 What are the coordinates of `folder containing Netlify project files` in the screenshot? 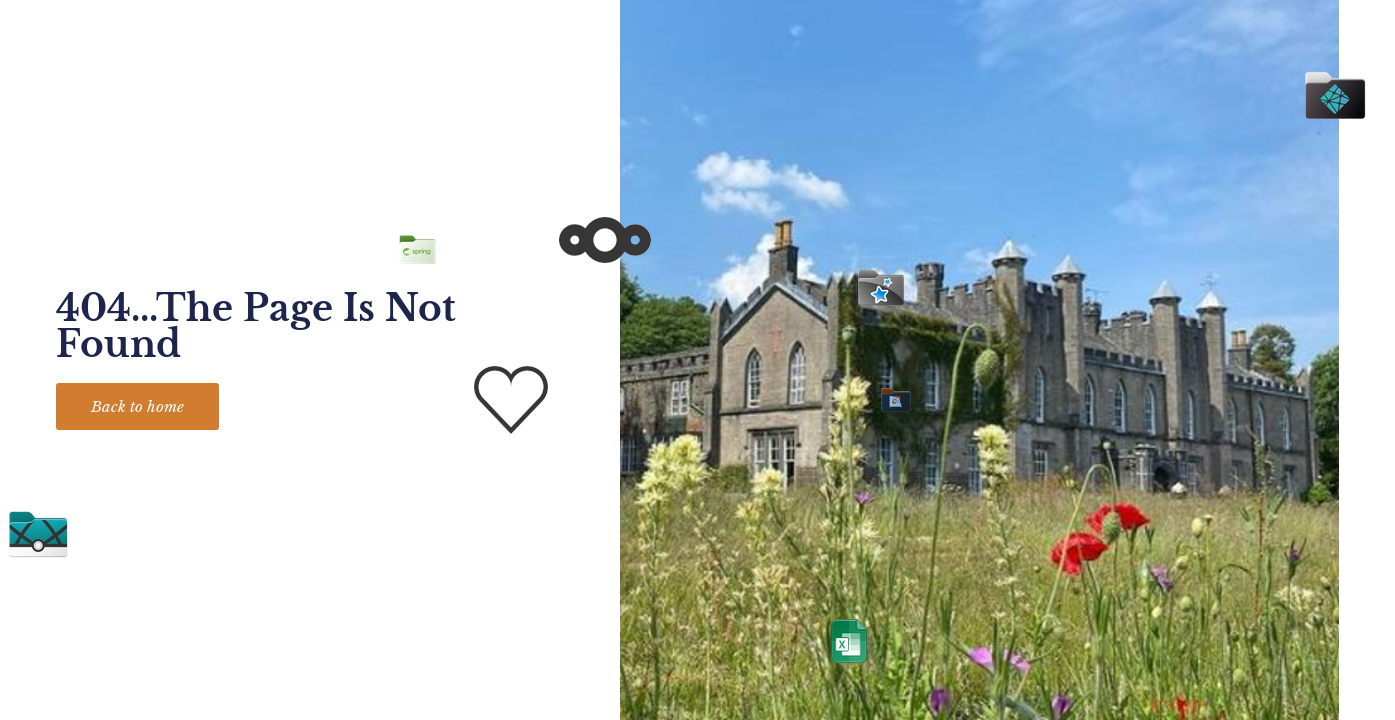 It's located at (1335, 97).